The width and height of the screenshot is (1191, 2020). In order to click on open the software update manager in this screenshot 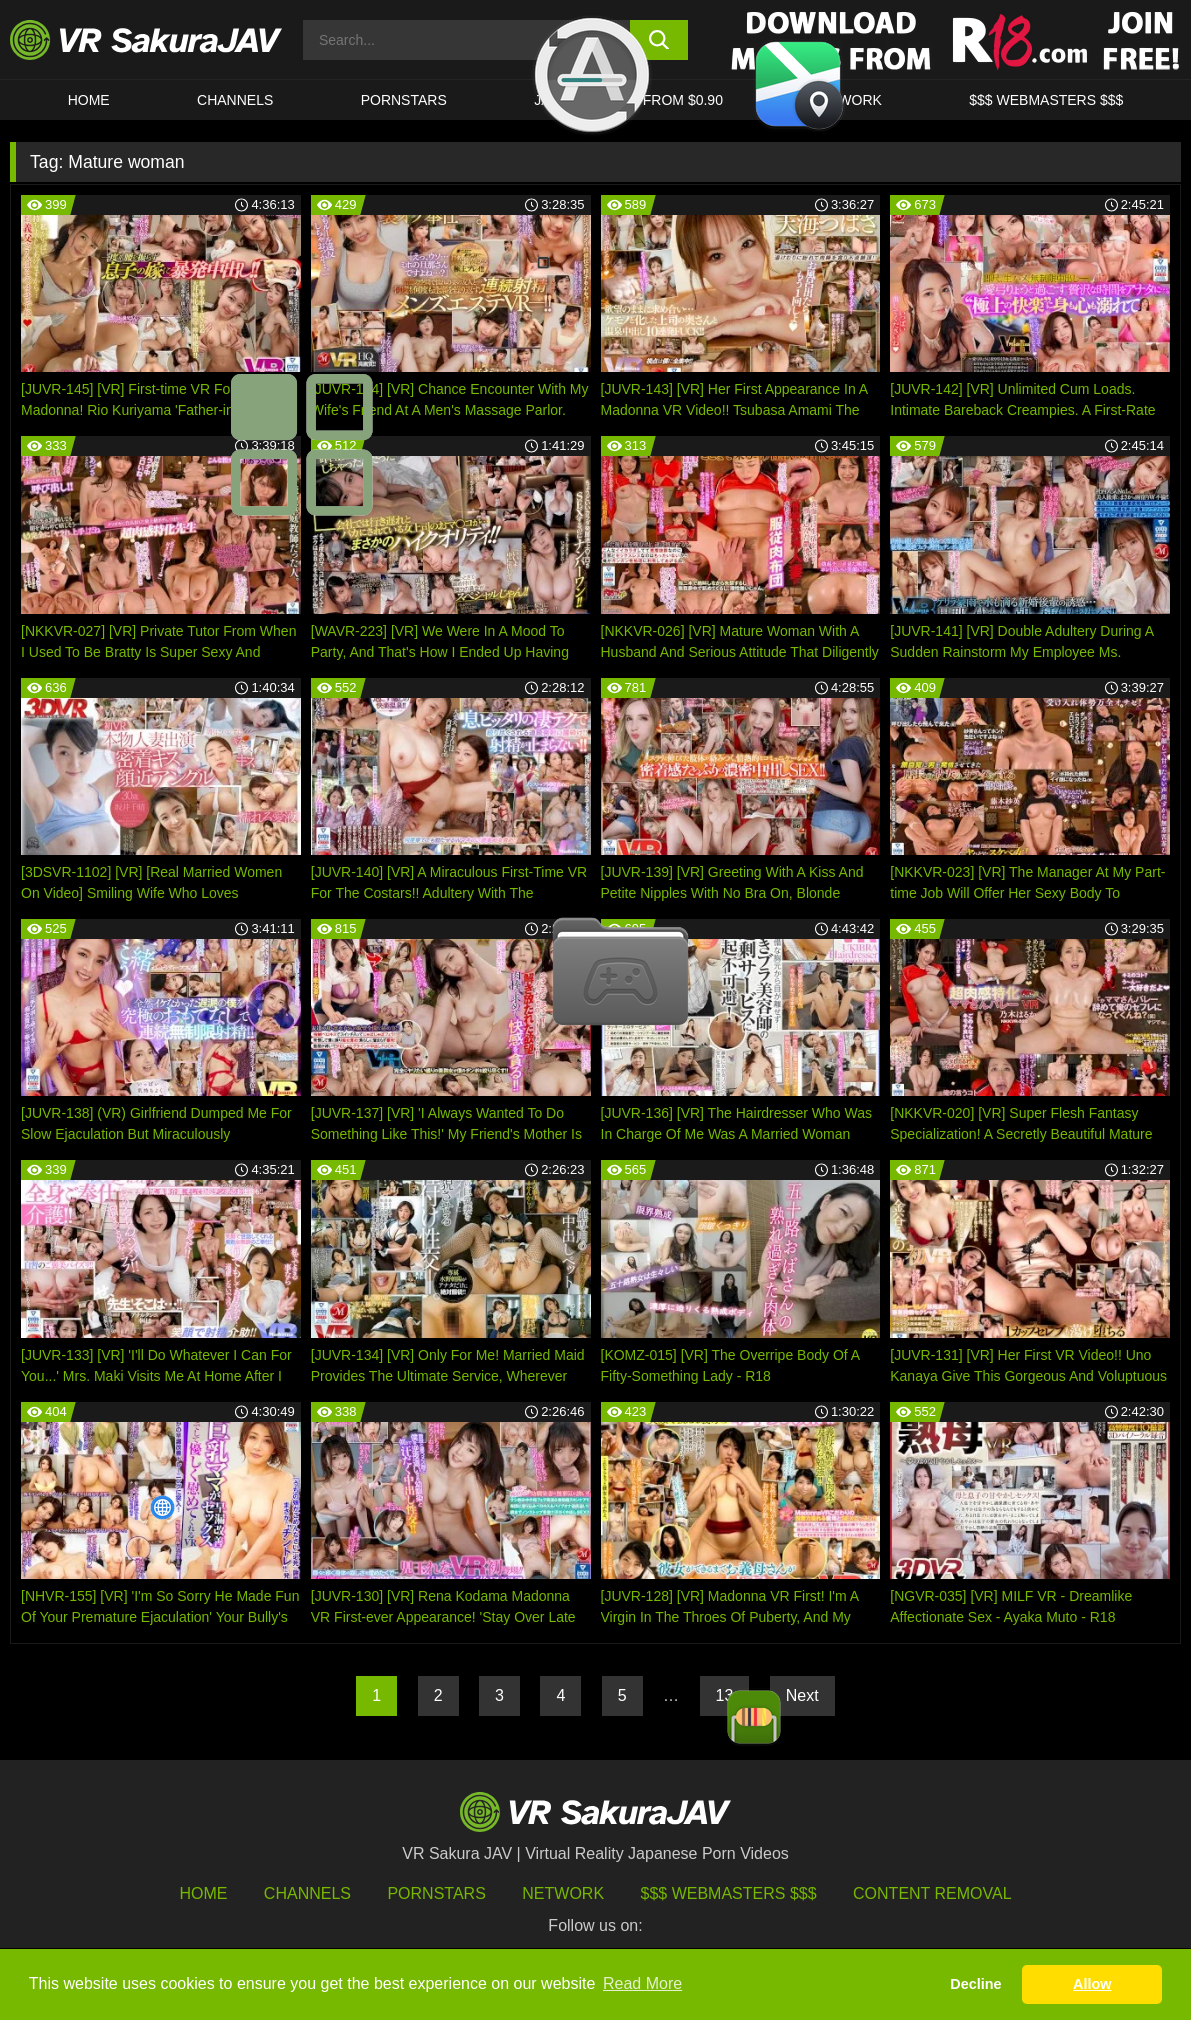, I will do `click(592, 75)`.